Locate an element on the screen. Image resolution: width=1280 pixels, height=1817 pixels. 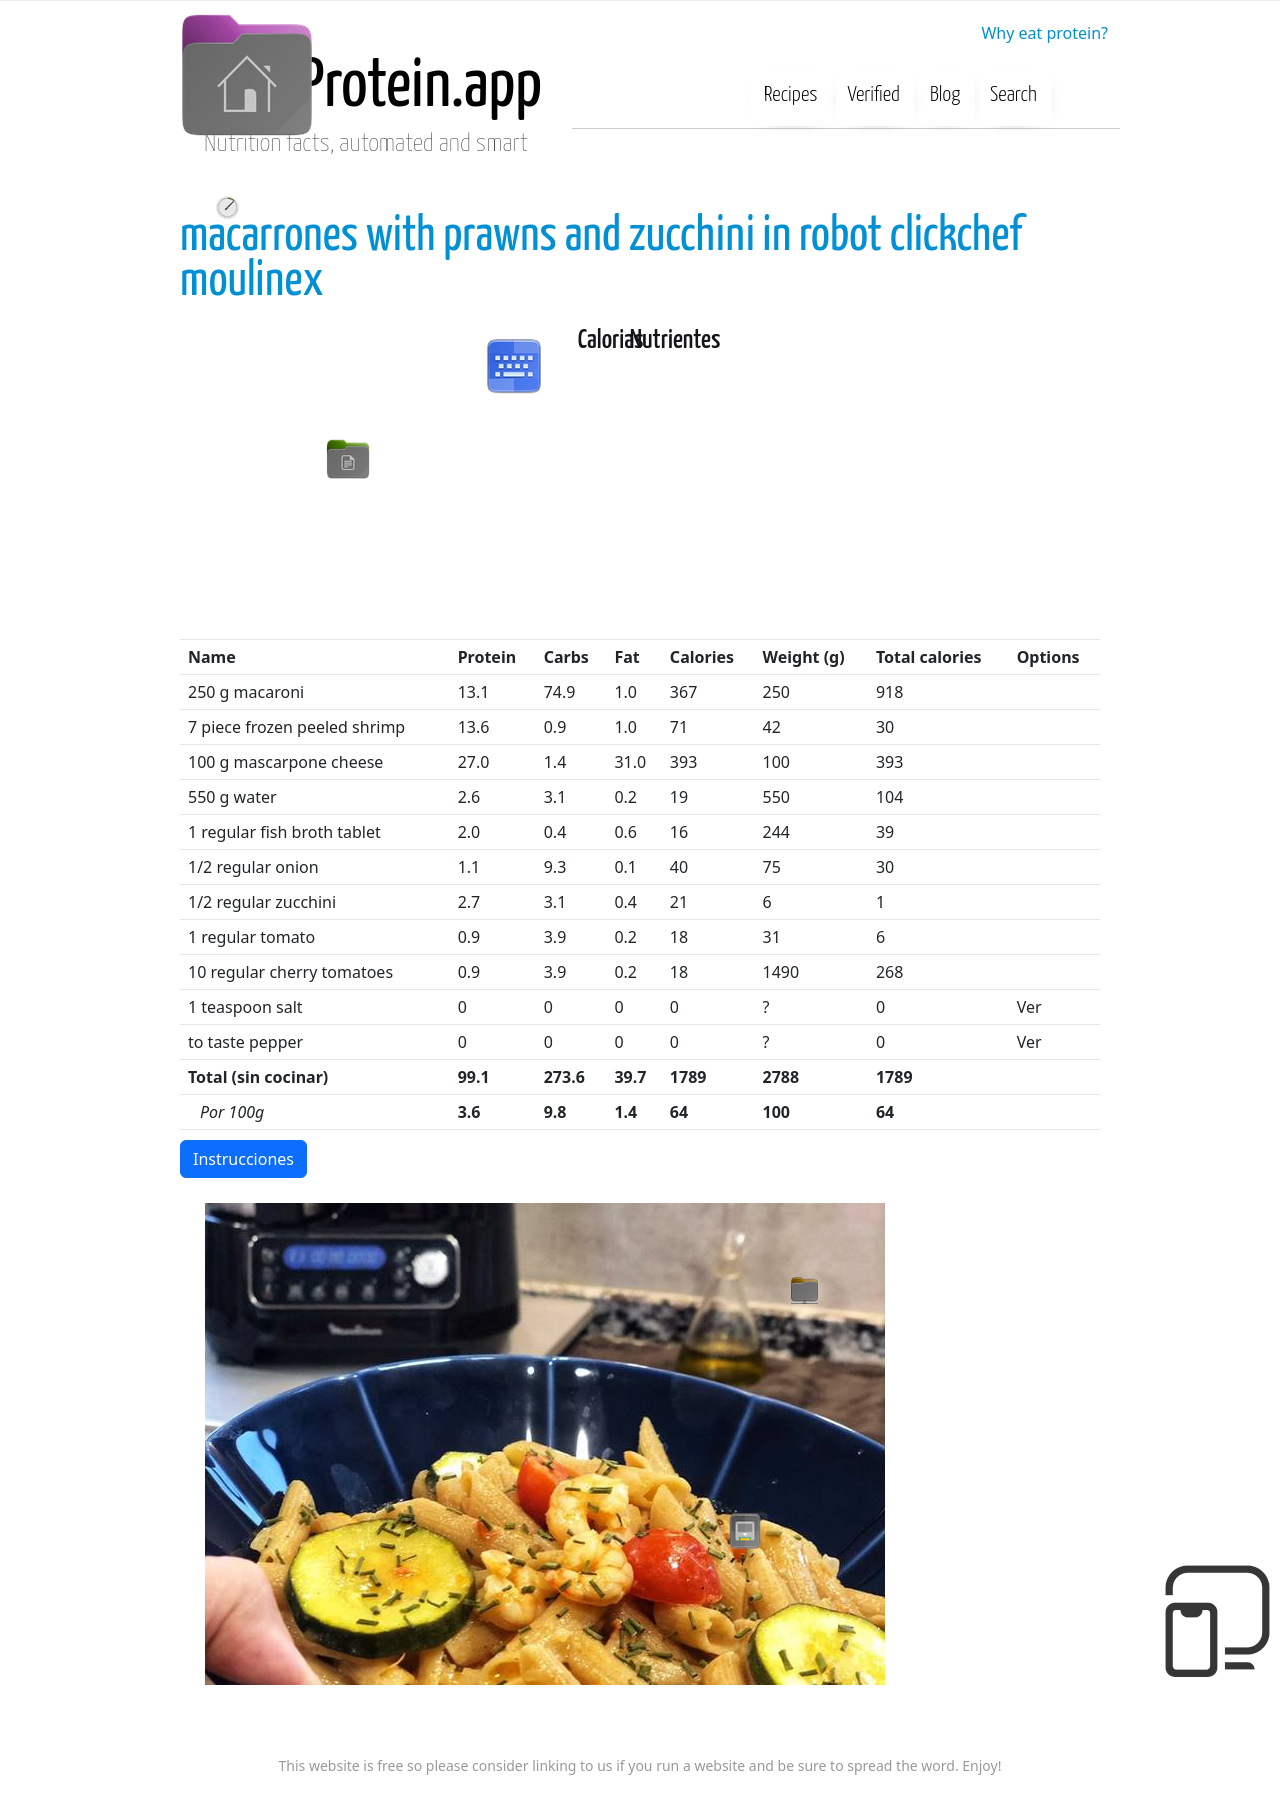
link or sync devices together is located at coordinates (1217, 1617).